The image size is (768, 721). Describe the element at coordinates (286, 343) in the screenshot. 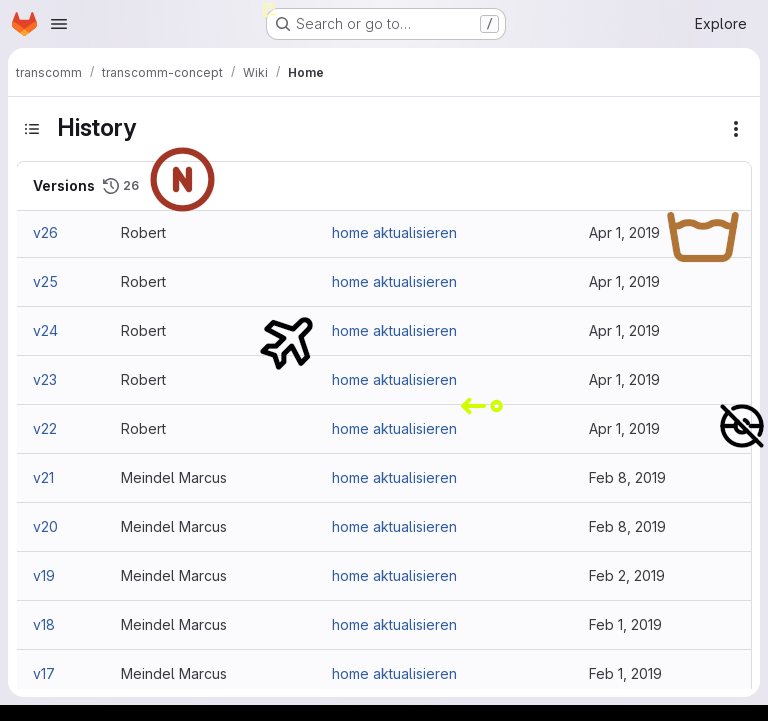

I see `access travel or flight booking` at that location.